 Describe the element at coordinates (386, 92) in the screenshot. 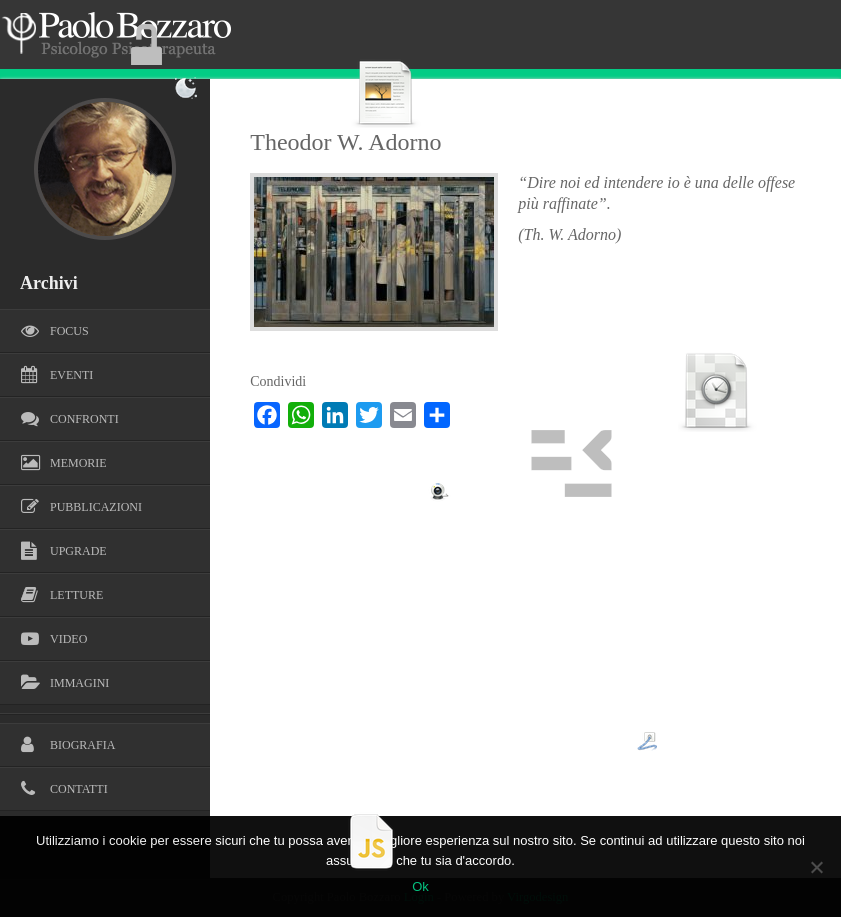

I see `open a document file` at that location.